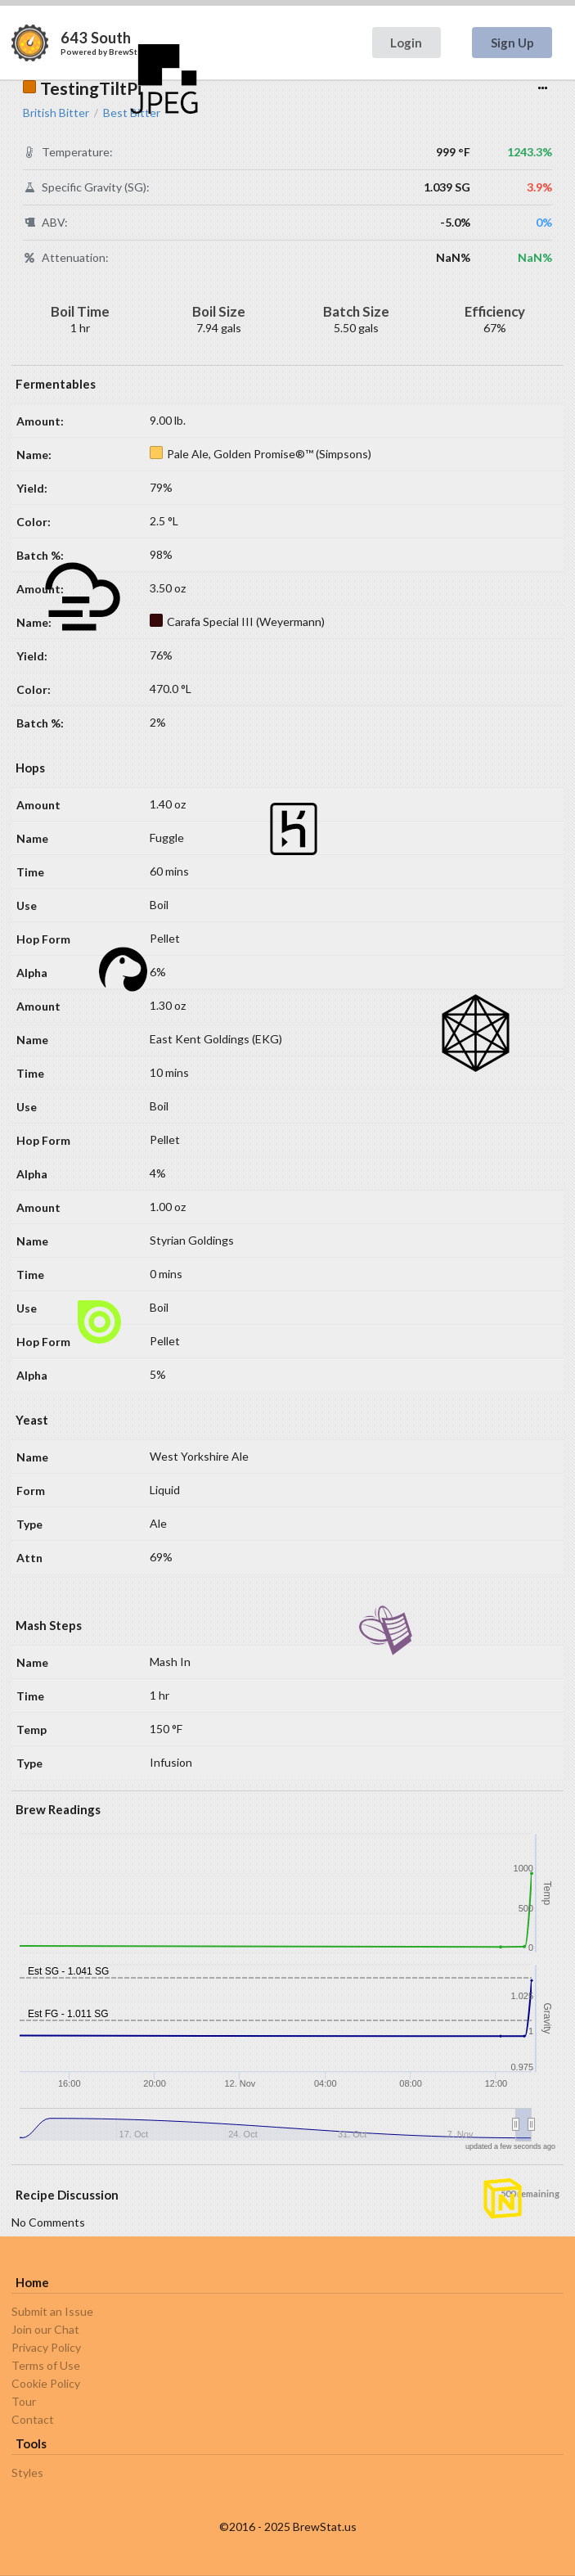 The height and width of the screenshot is (2576, 575). What do you see at coordinates (294, 829) in the screenshot?
I see `link to Heroku cloud platform` at bounding box center [294, 829].